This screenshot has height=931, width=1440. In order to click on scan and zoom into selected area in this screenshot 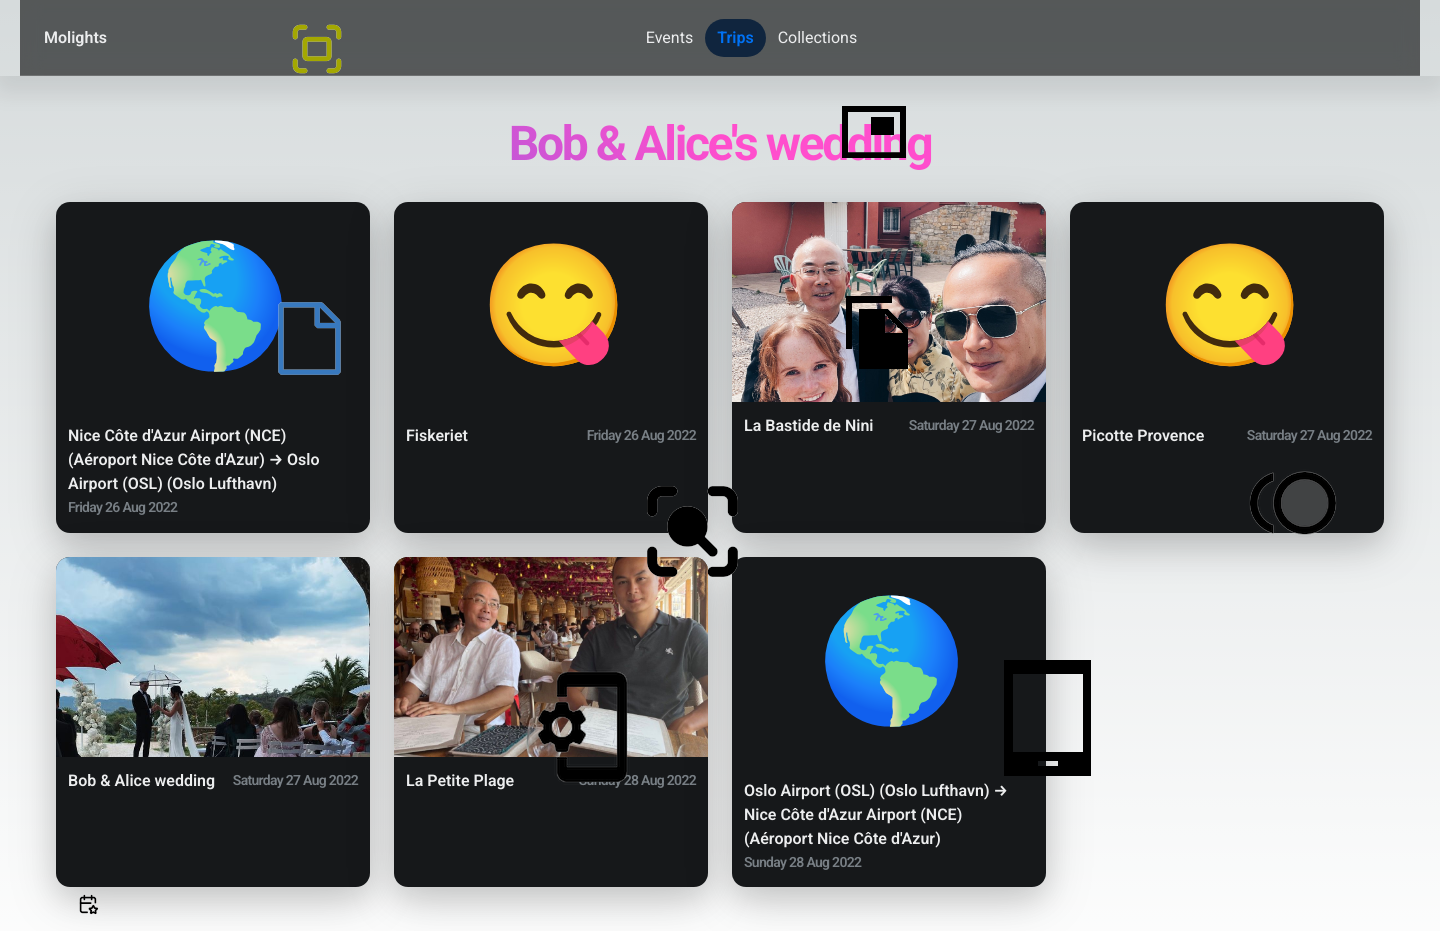, I will do `click(692, 531)`.